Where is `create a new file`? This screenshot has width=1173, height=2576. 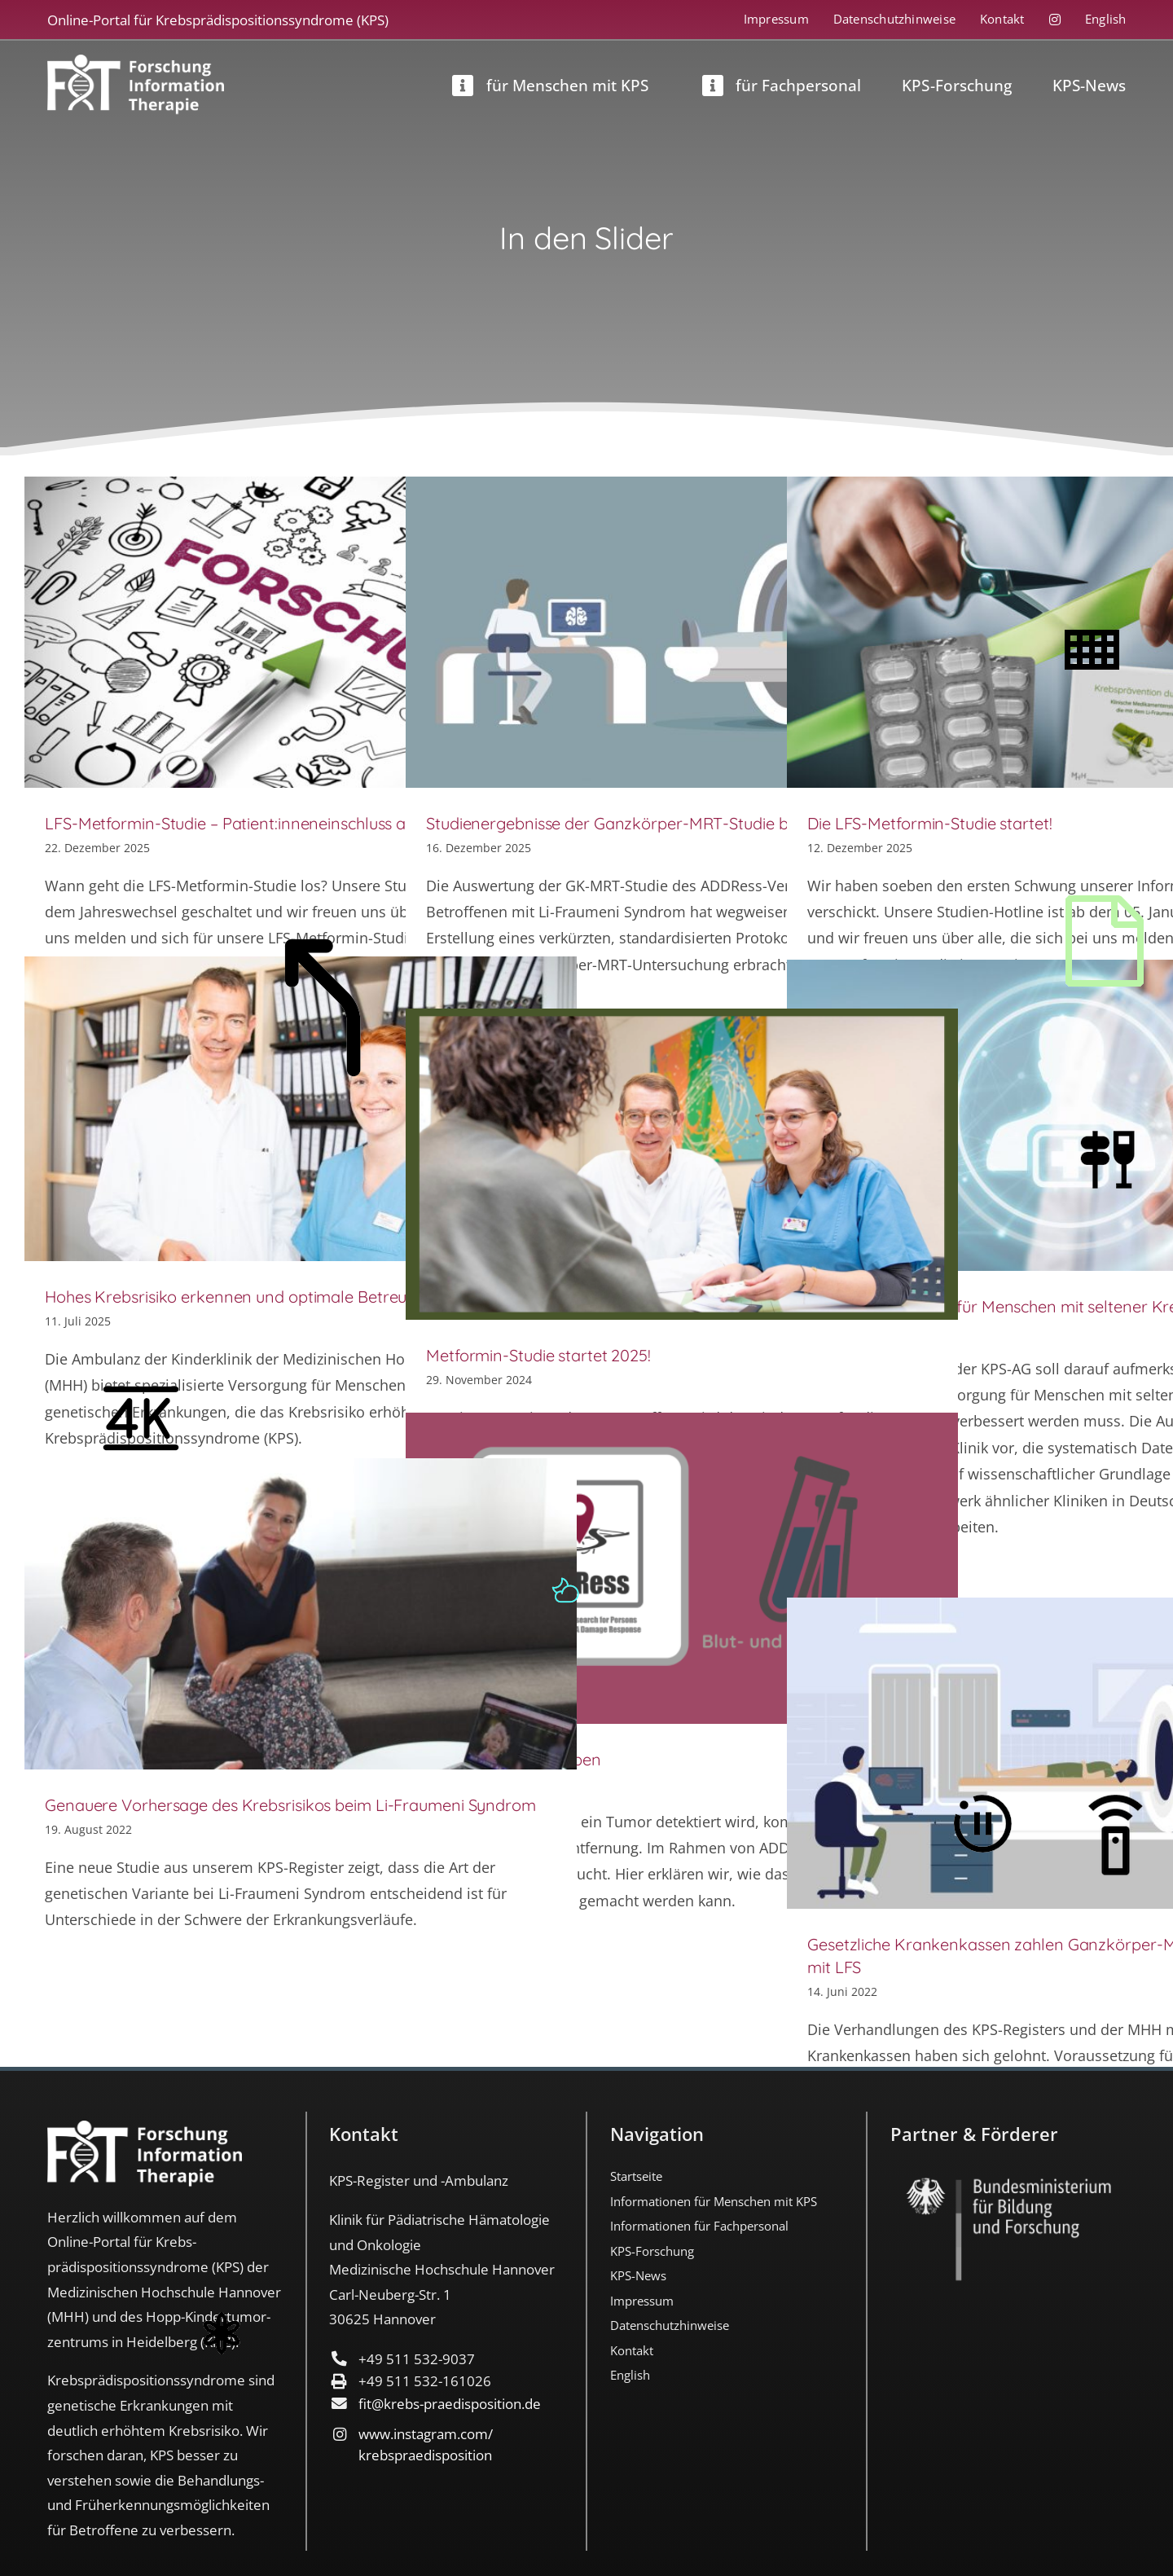 create a new file is located at coordinates (1105, 941).